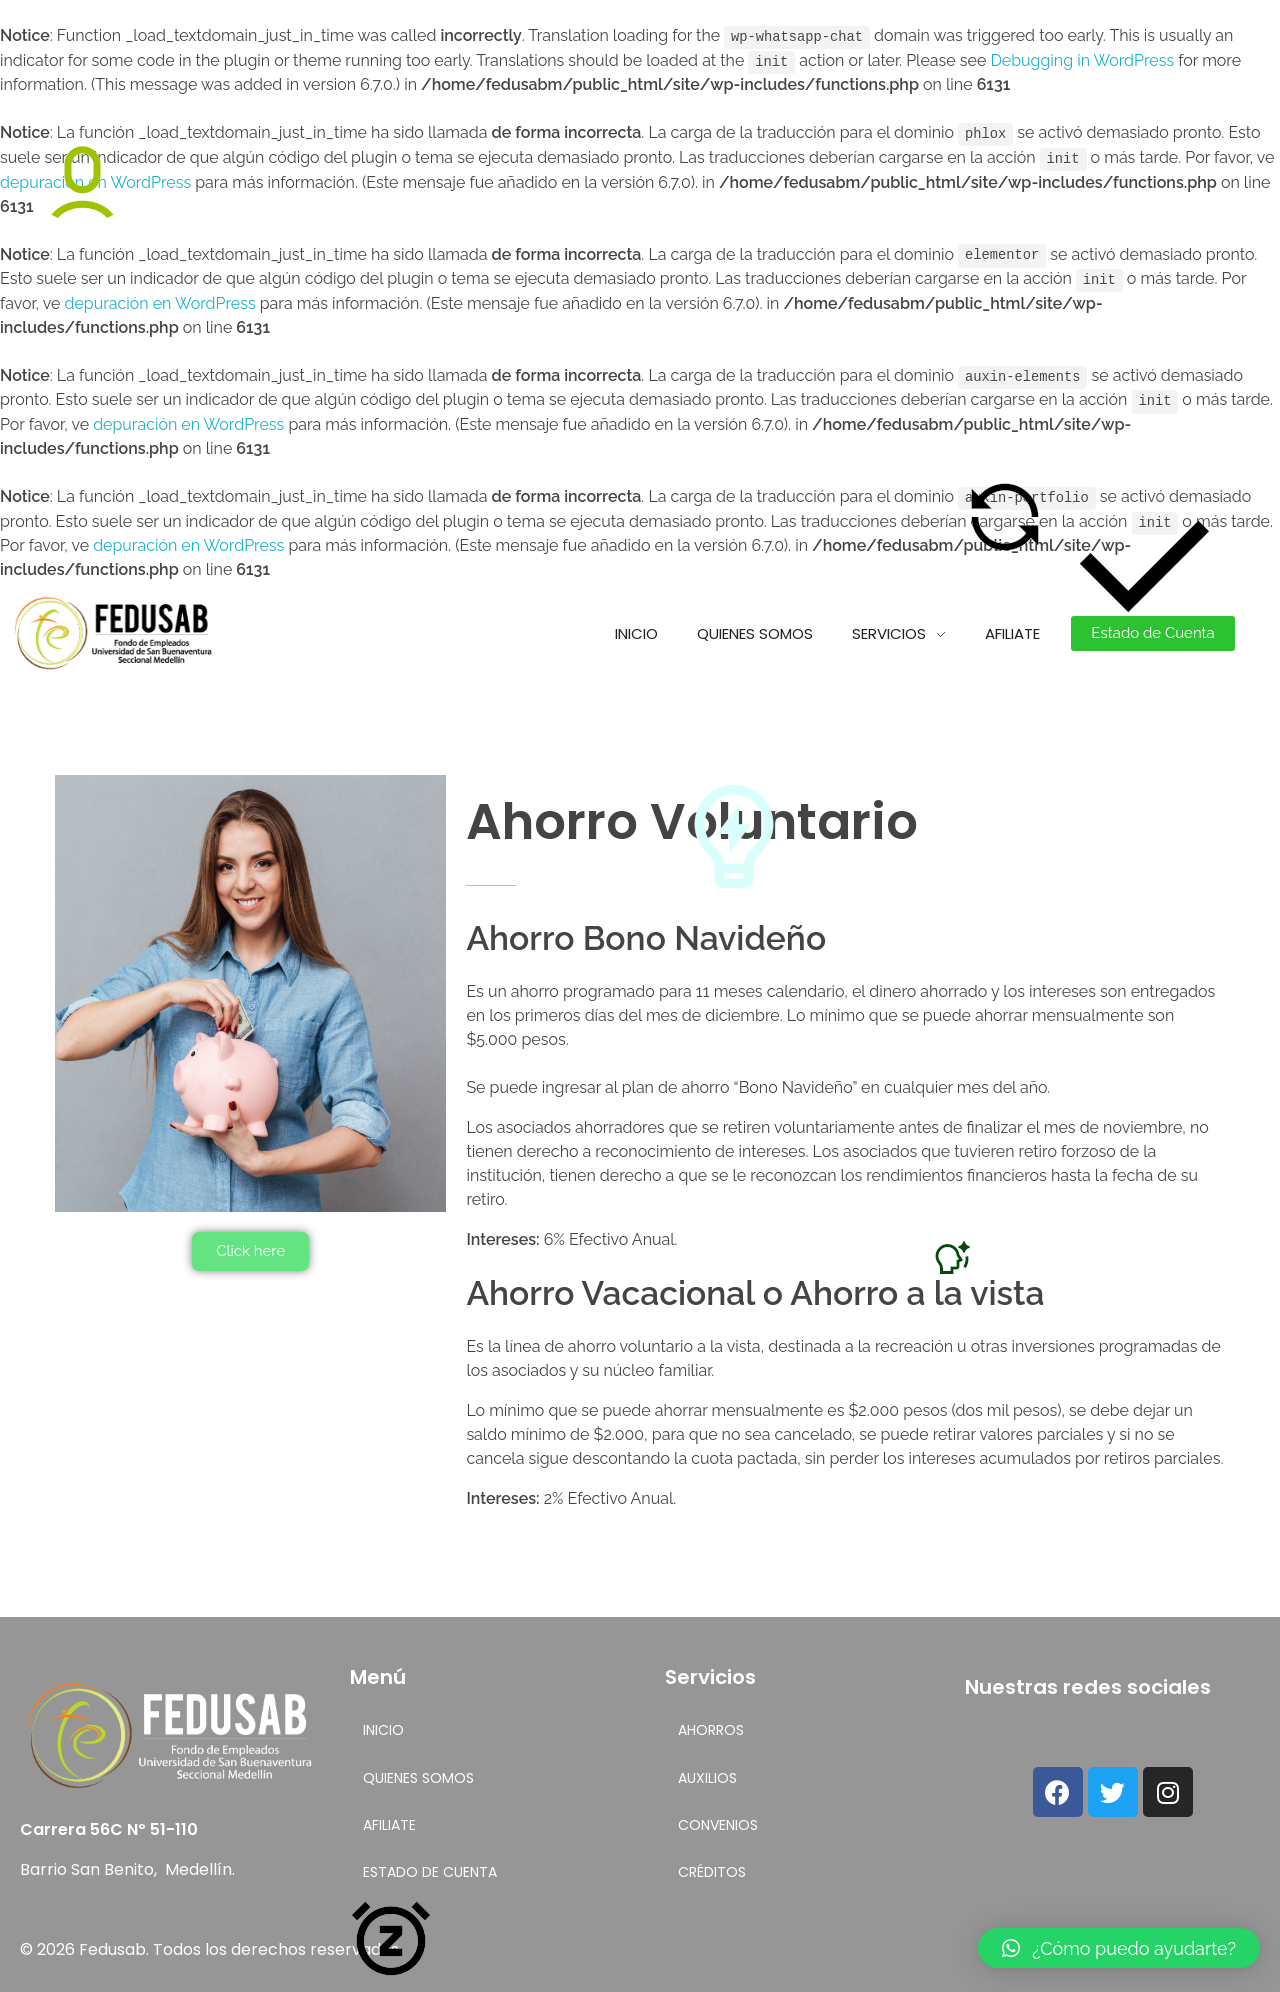  What do you see at coordinates (82, 182) in the screenshot?
I see `view user profile` at bounding box center [82, 182].